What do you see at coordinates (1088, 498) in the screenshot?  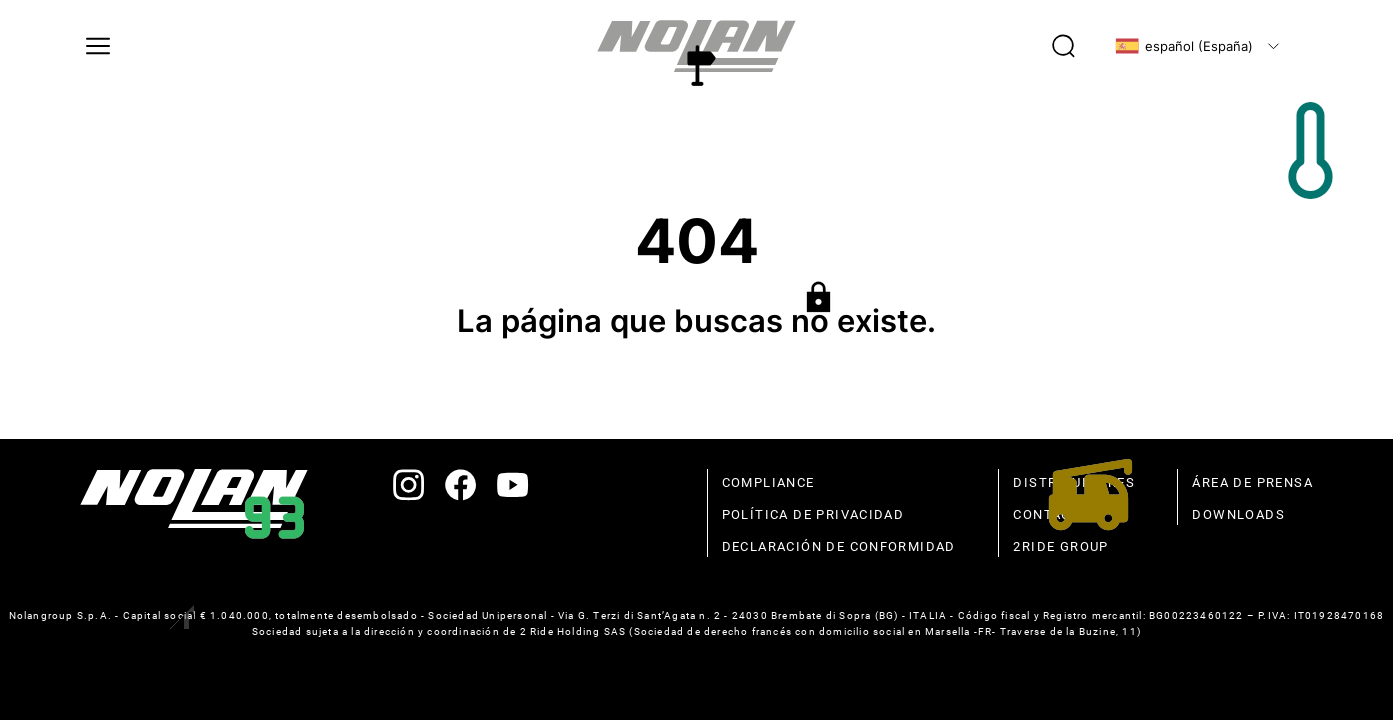 I see `request roadside assistance or towing` at bounding box center [1088, 498].